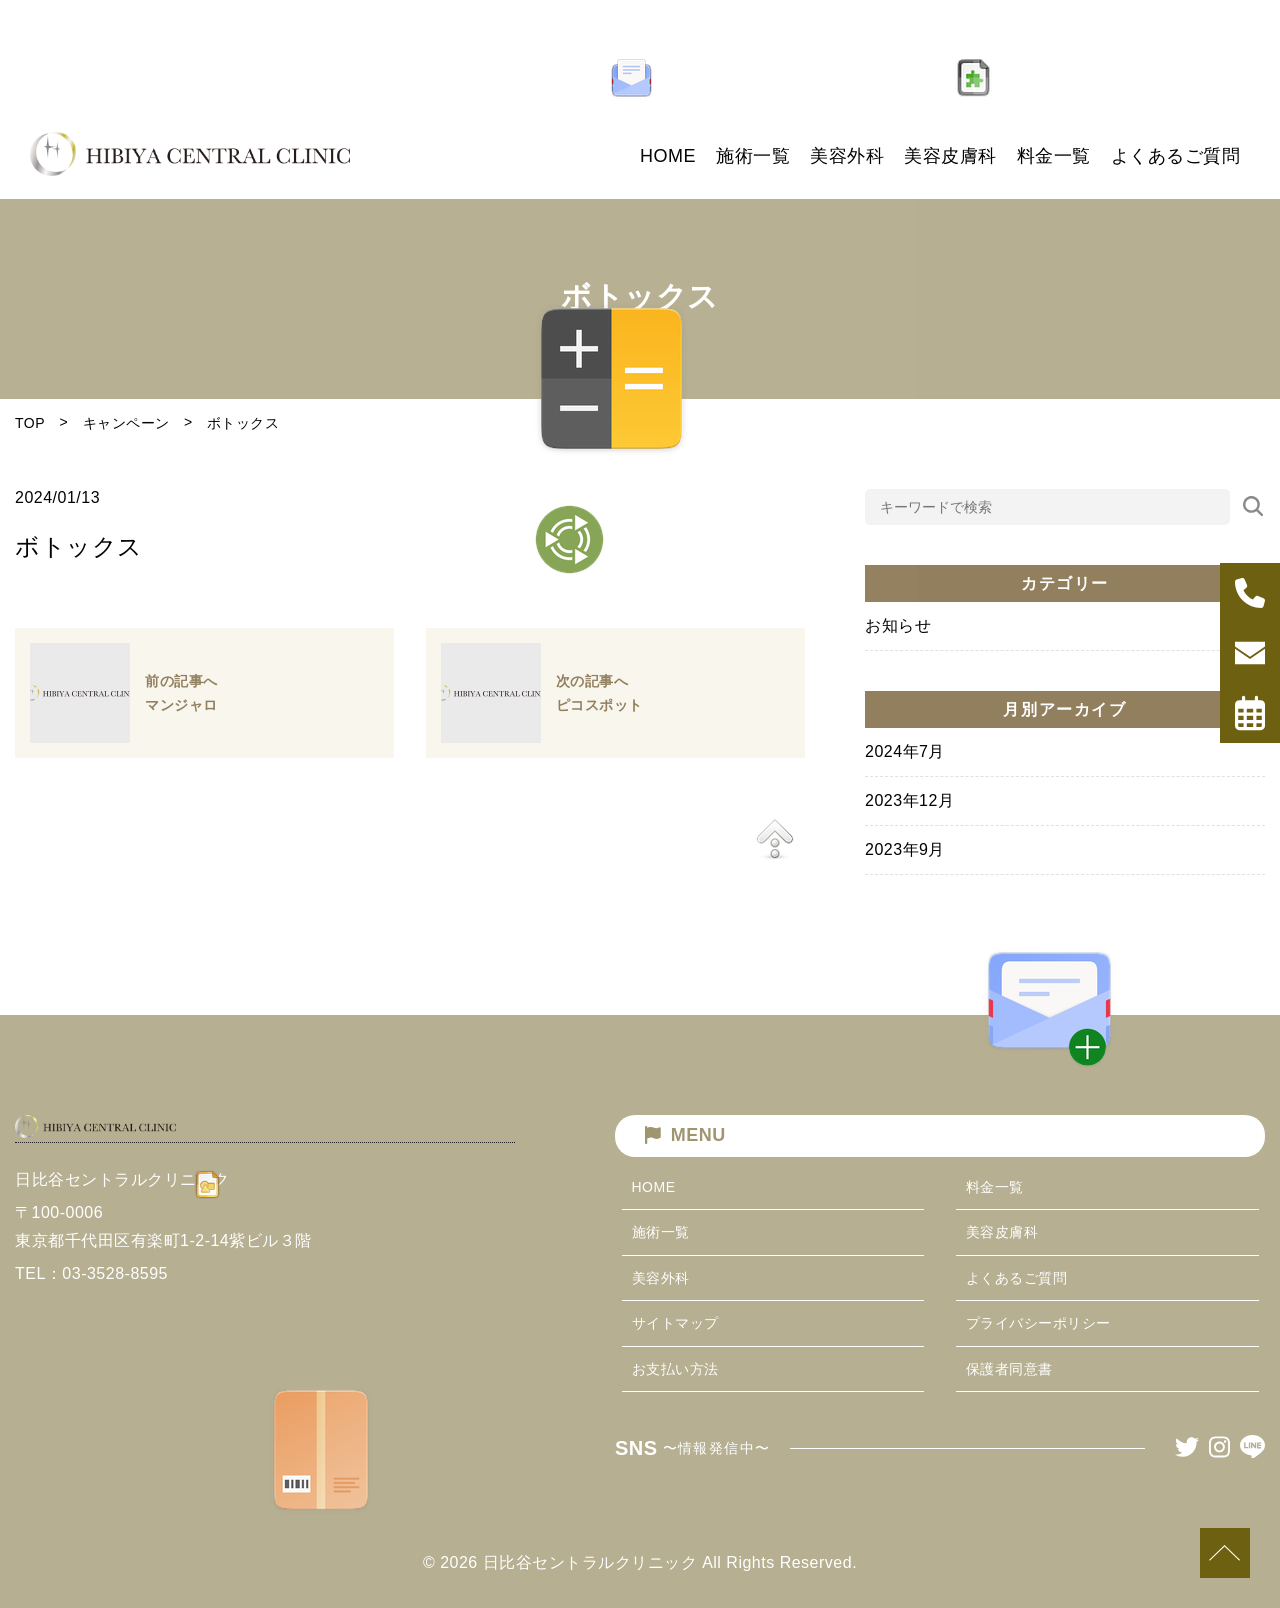  I want to click on mark email as read, so click(631, 78).